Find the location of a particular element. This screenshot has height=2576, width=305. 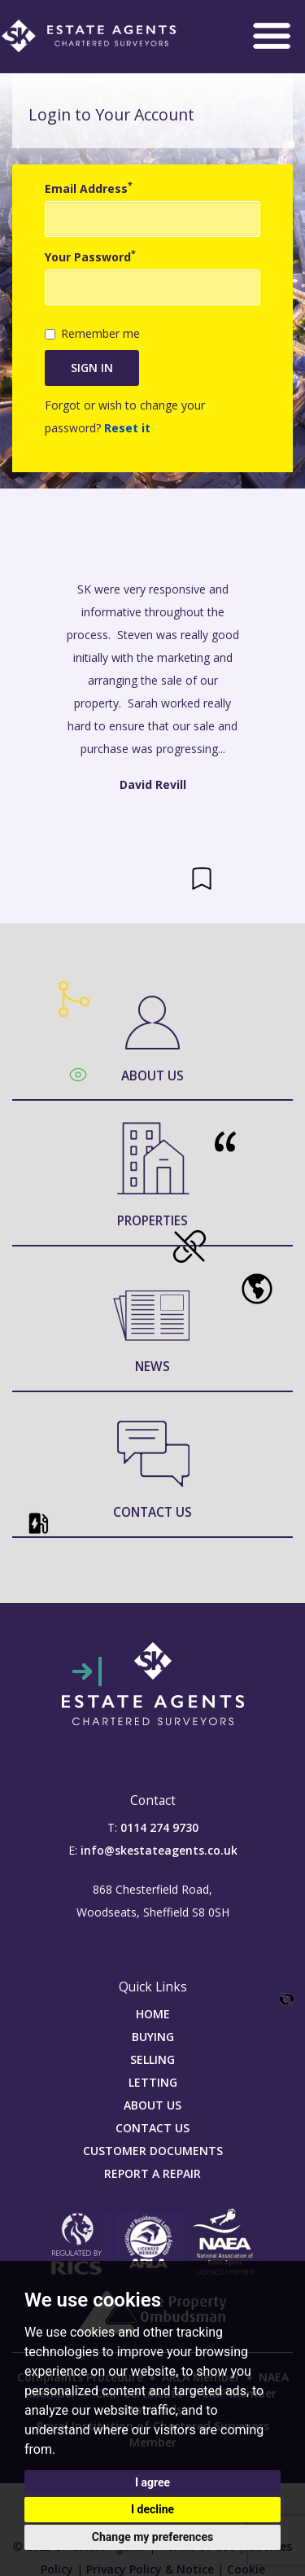

save this item for later is located at coordinates (202, 878).